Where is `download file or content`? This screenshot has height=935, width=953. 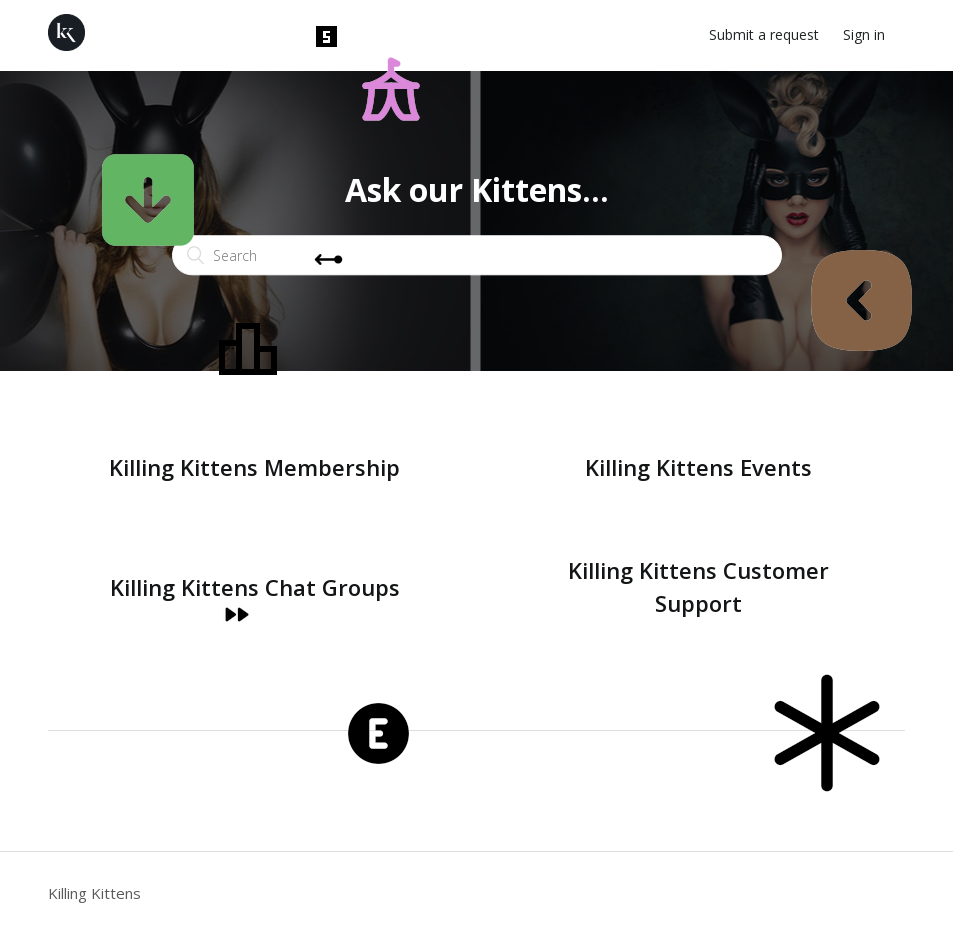
download file or content is located at coordinates (148, 200).